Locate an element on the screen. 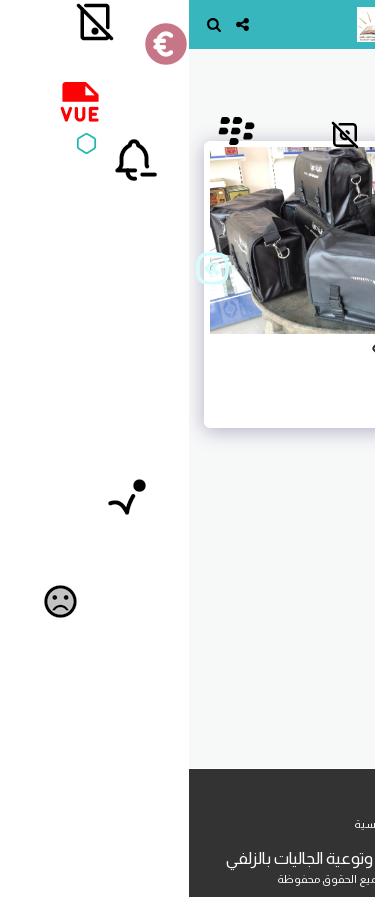  rate your experience as negative is located at coordinates (60, 601).